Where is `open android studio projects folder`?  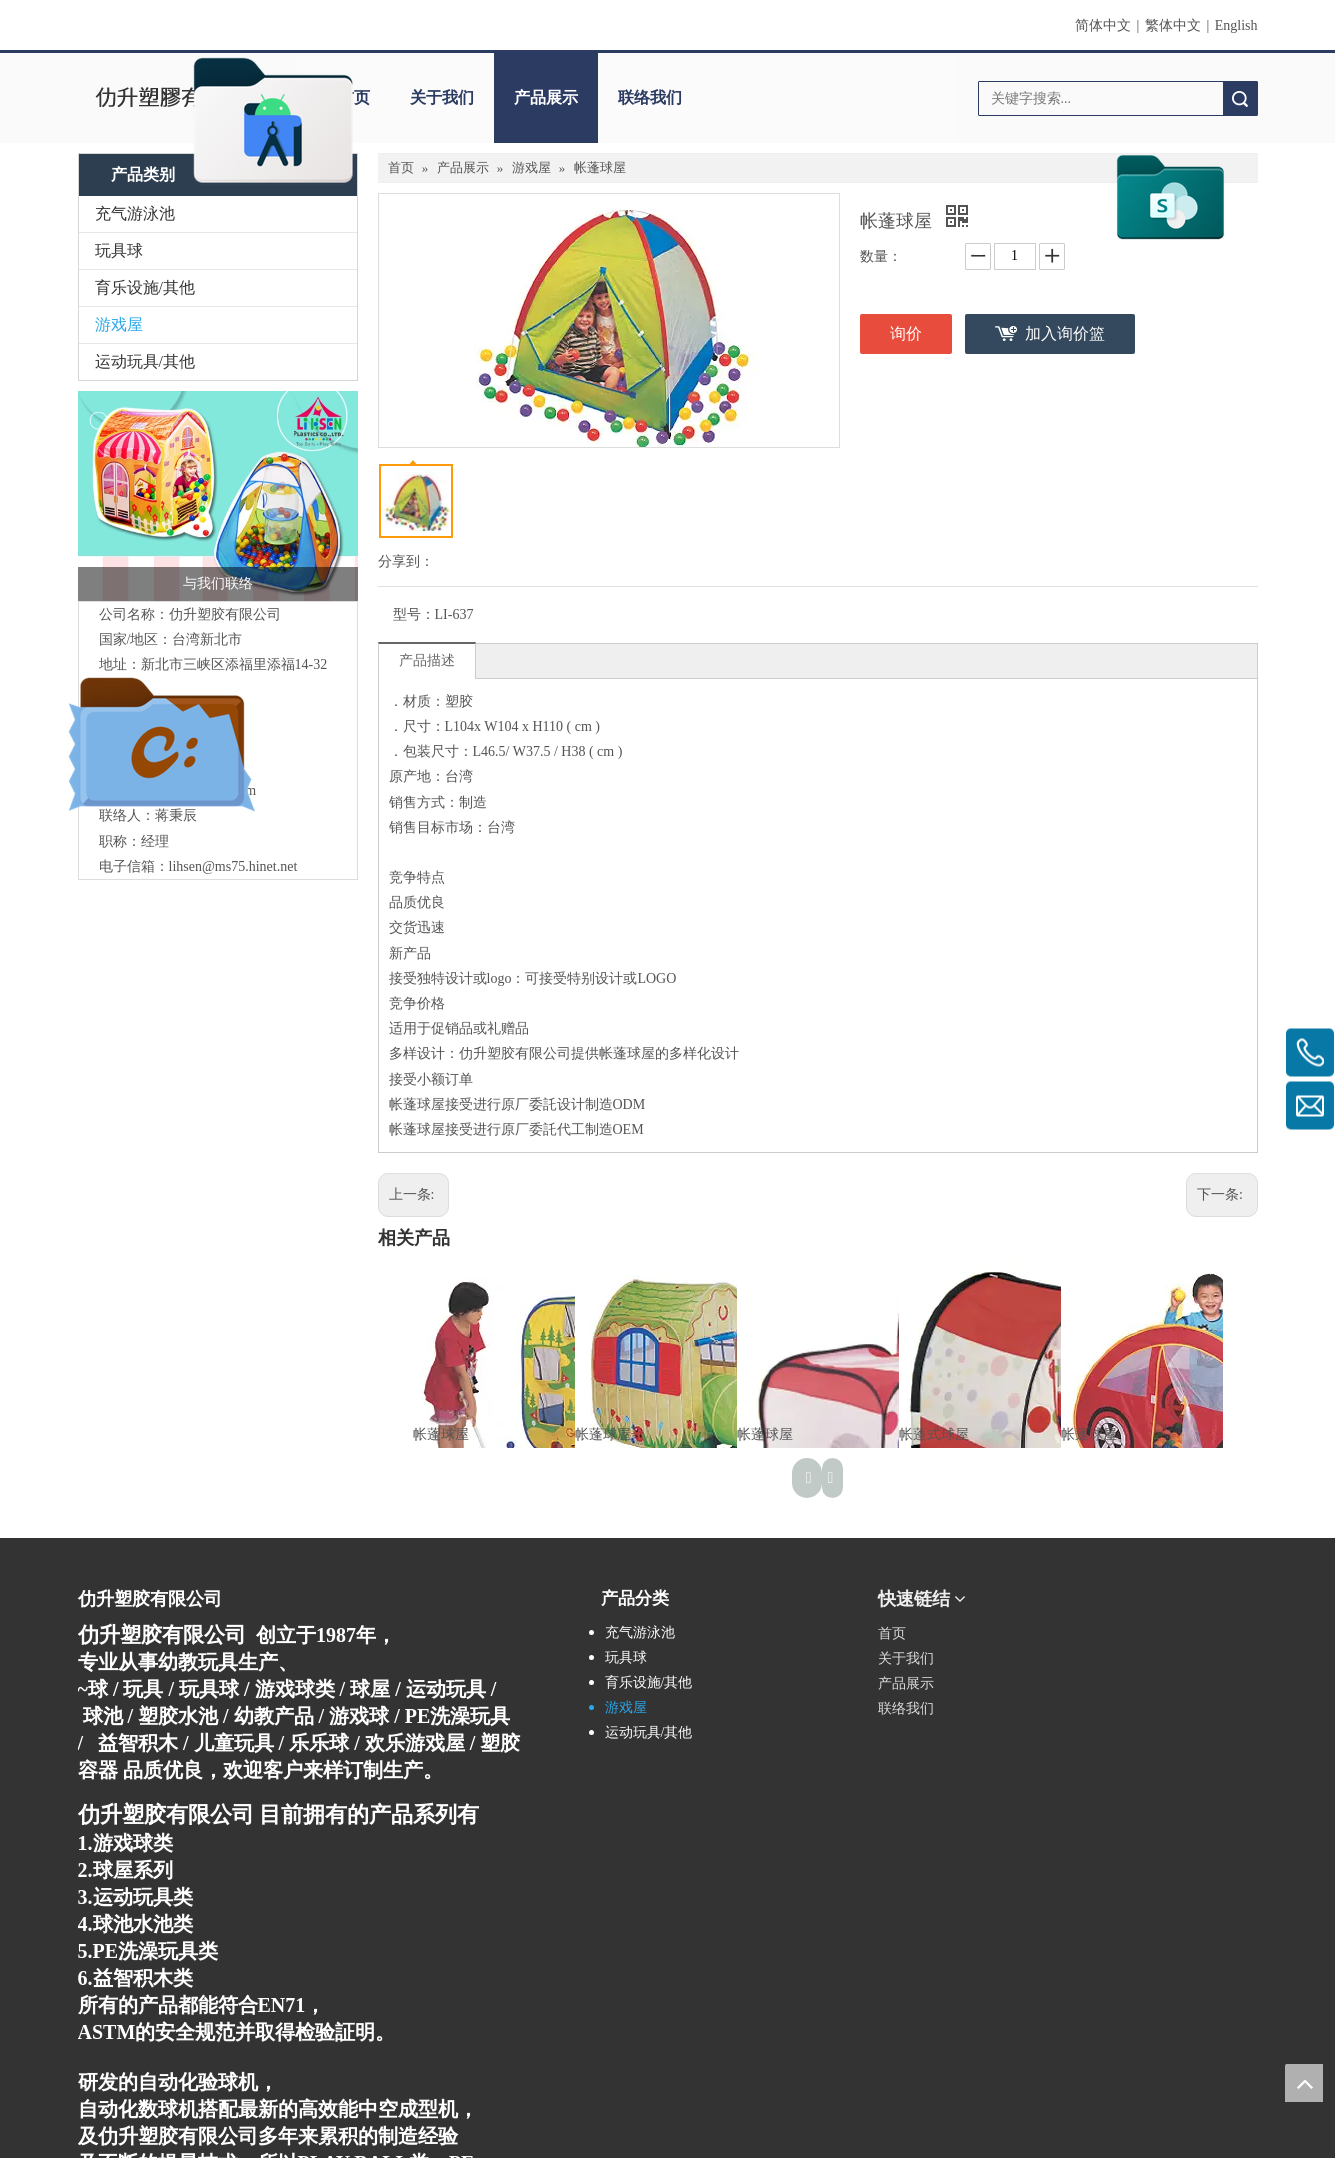 open android studio projects folder is located at coordinates (272, 124).